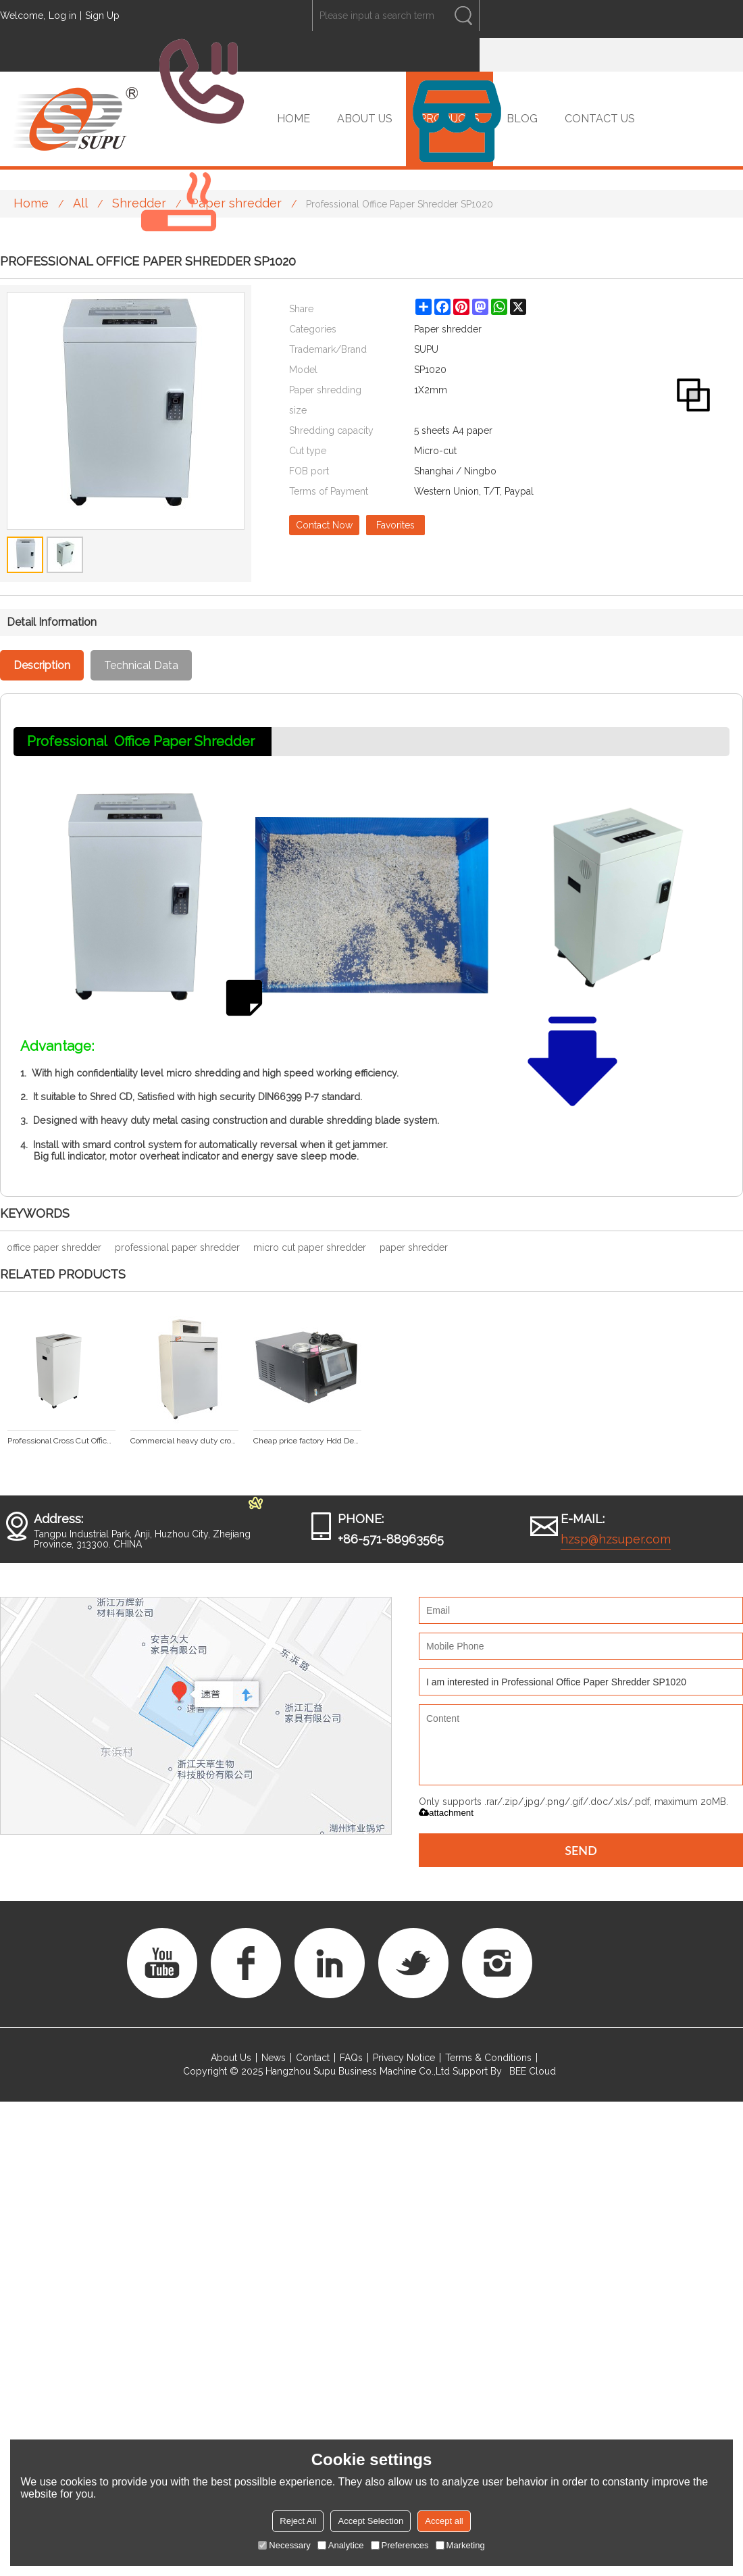 The height and width of the screenshot is (2576, 743). I want to click on download file or content, so click(572, 1058).